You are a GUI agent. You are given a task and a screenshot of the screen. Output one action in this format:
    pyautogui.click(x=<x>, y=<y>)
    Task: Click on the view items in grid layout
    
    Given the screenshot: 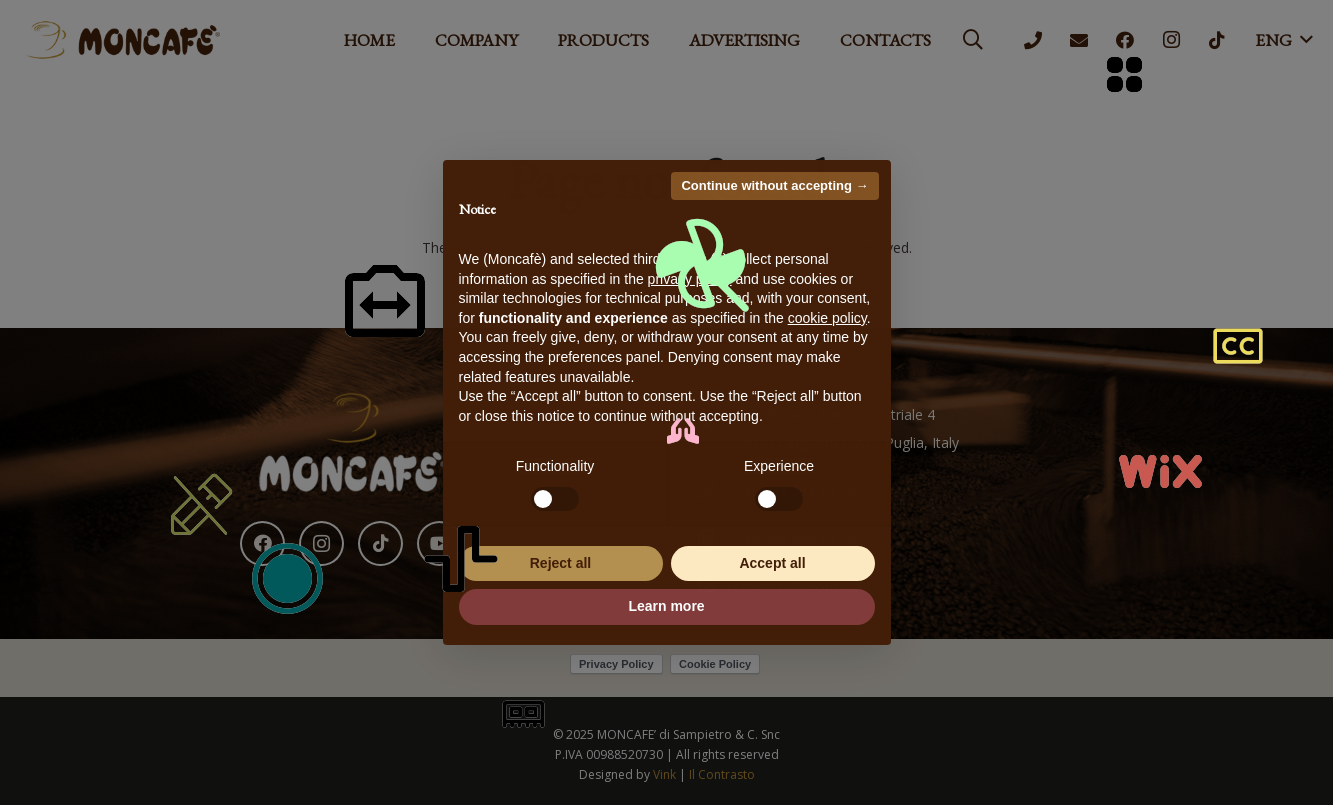 What is the action you would take?
    pyautogui.click(x=1124, y=74)
    